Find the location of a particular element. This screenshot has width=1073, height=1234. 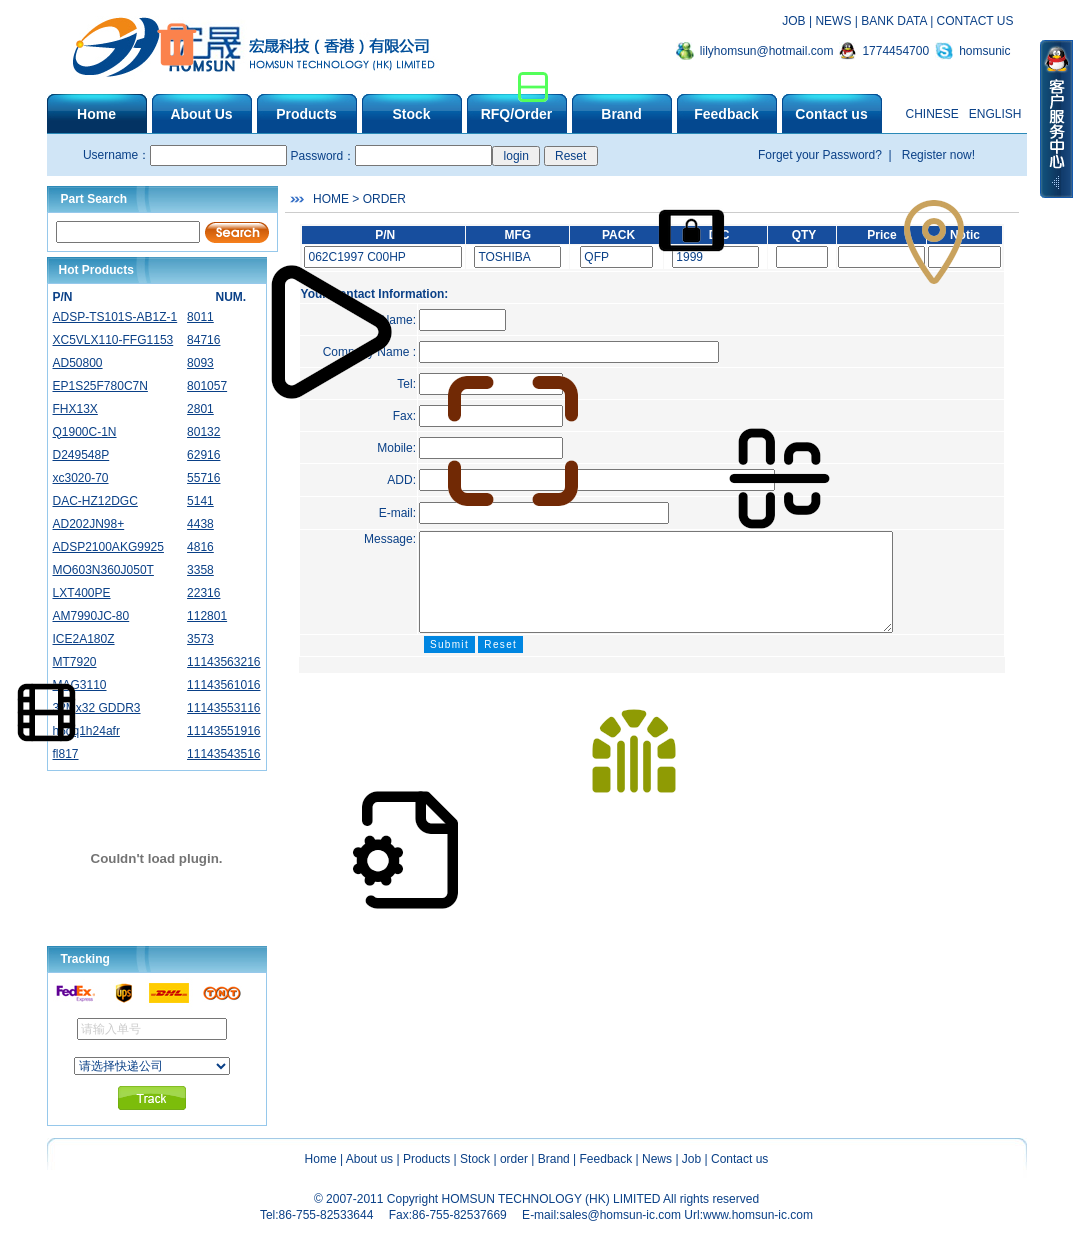

view current location on map is located at coordinates (934, 242).